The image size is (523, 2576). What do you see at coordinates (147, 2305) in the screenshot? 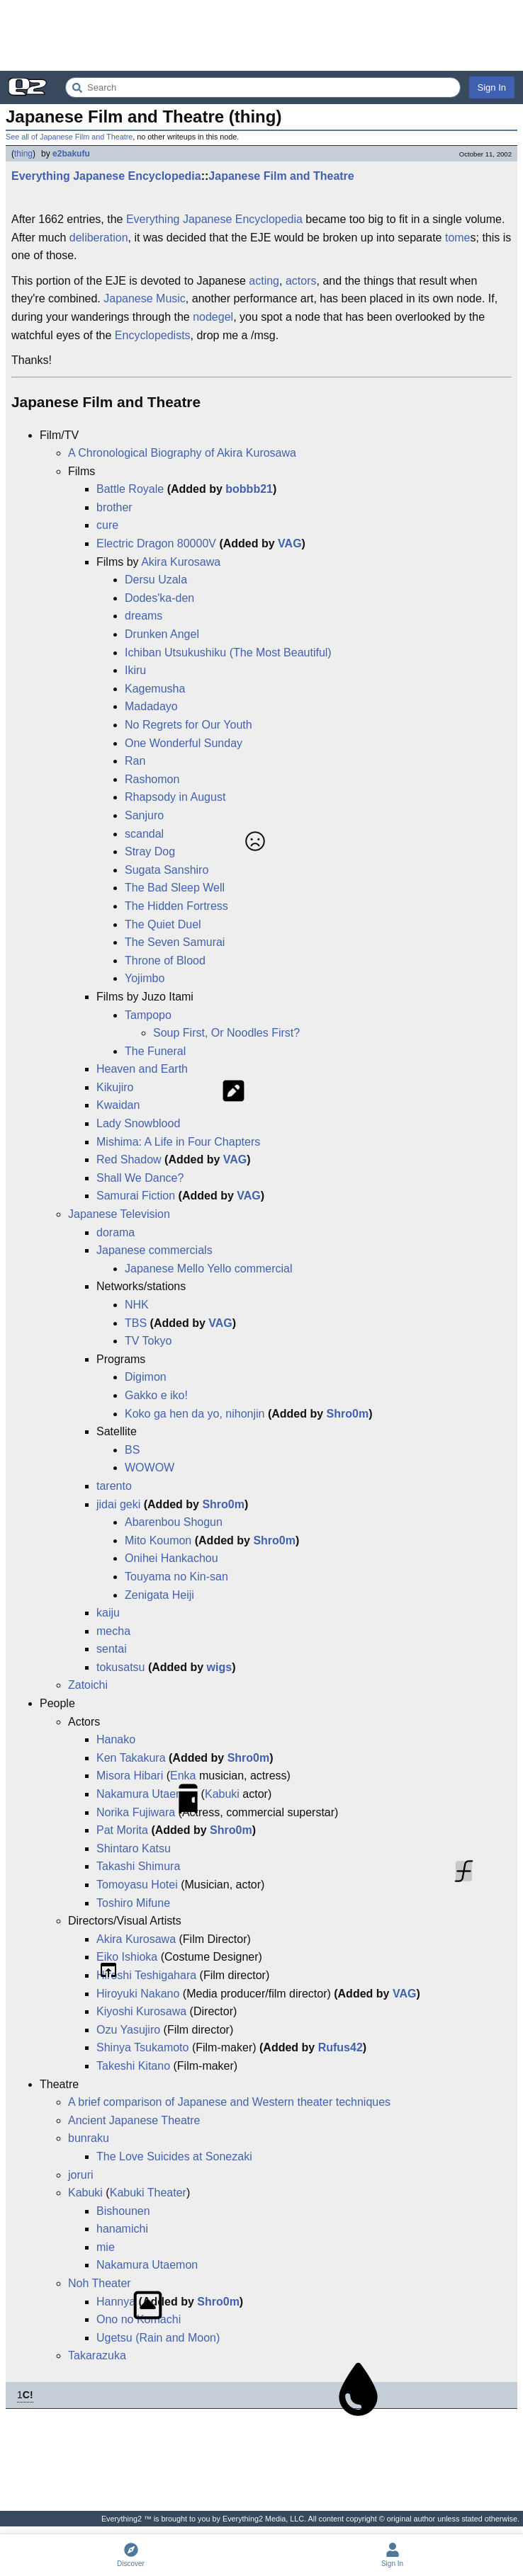
I see `expand or collapse a section upward` at bounding box center [147, 2305].